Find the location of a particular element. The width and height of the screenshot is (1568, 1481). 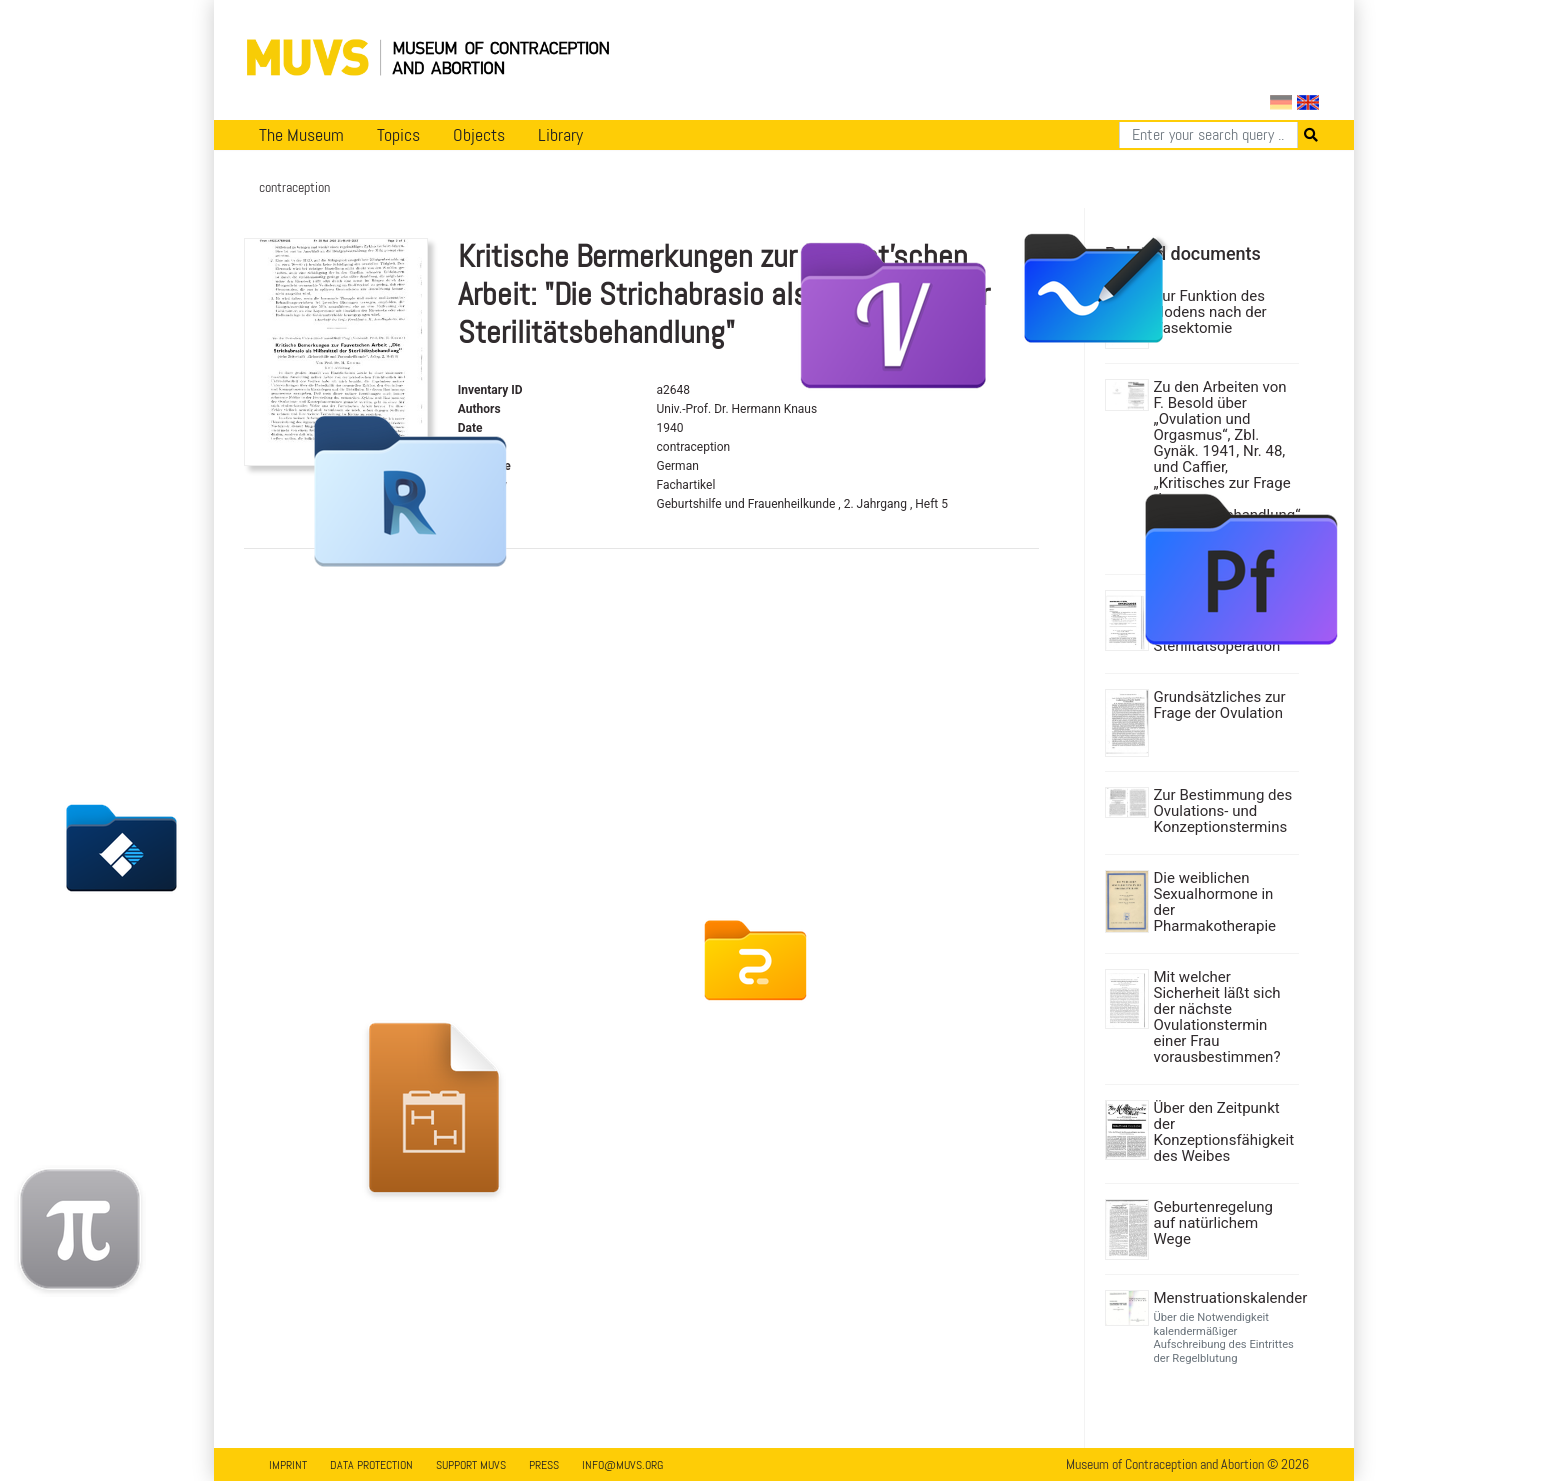

open Adobe Portfolio project folder is located at coordinates (1240, 574).